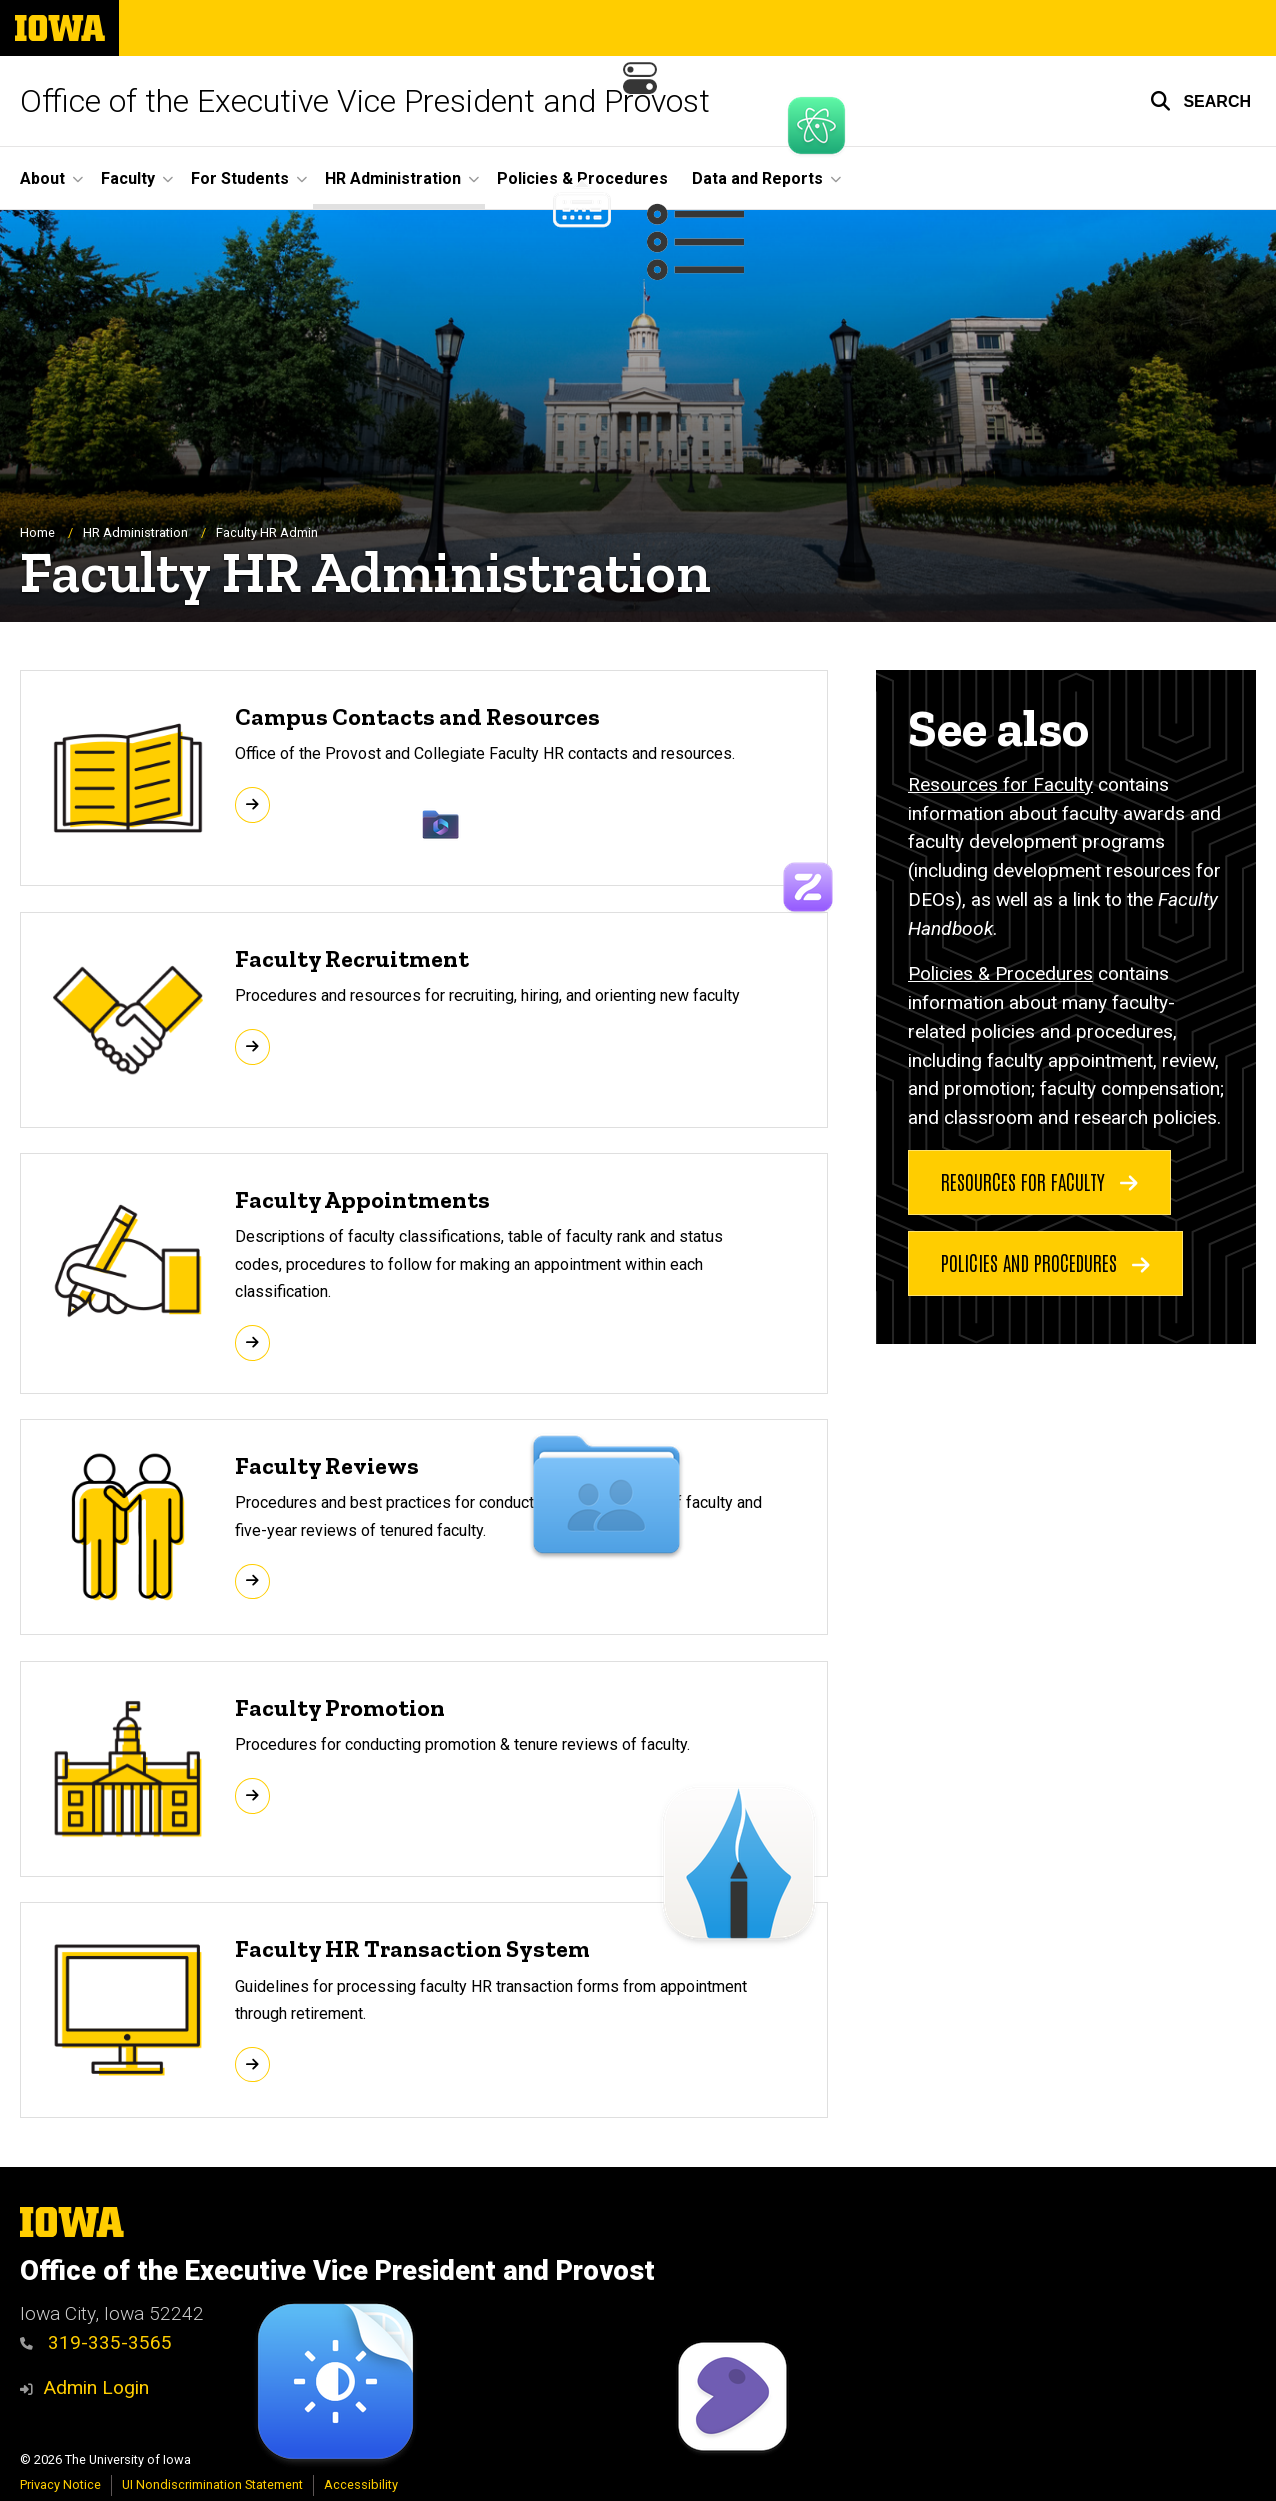  I want to click on open scrivano writing app, so click(739, 1863).